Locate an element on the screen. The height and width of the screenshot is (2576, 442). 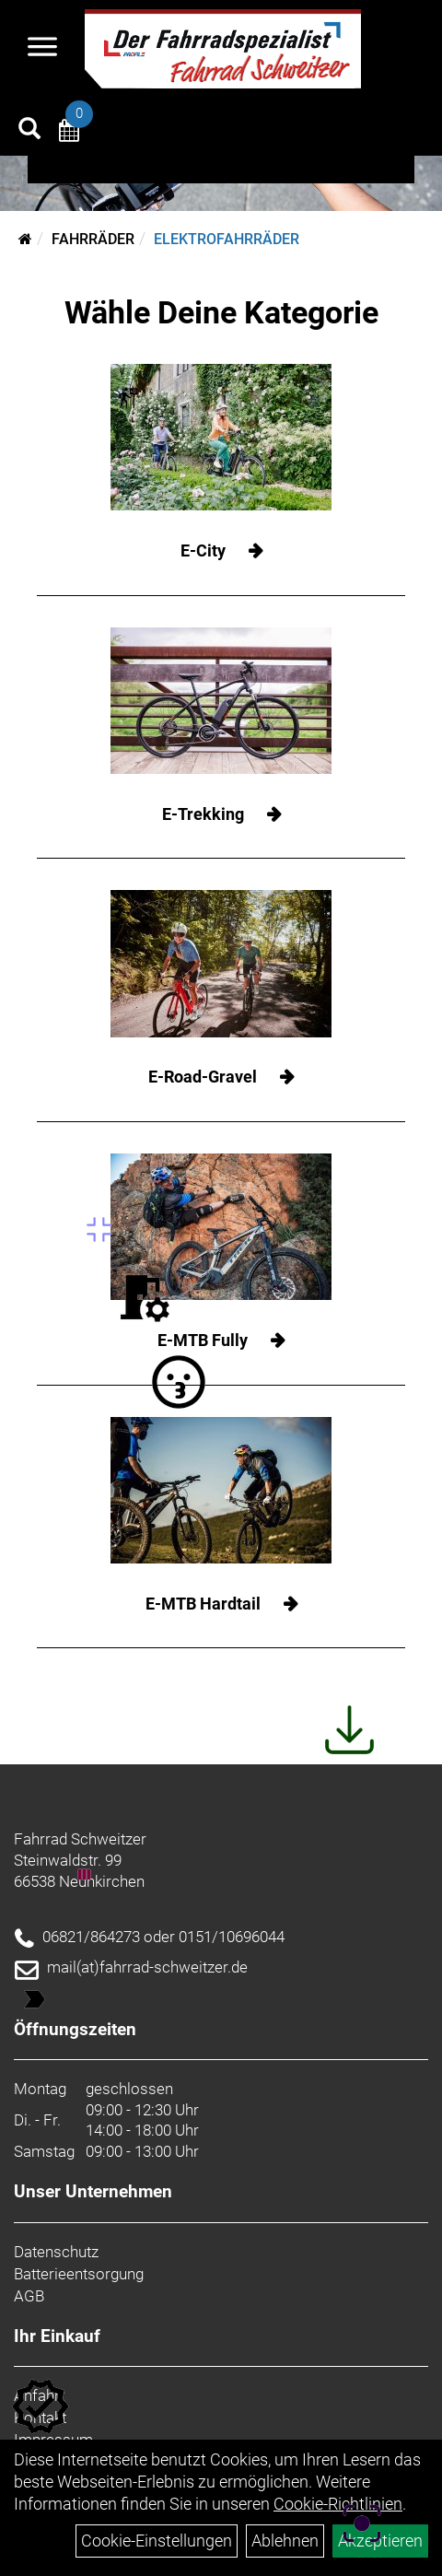
adjust room or space settings is located at coordinates (143, 1297).